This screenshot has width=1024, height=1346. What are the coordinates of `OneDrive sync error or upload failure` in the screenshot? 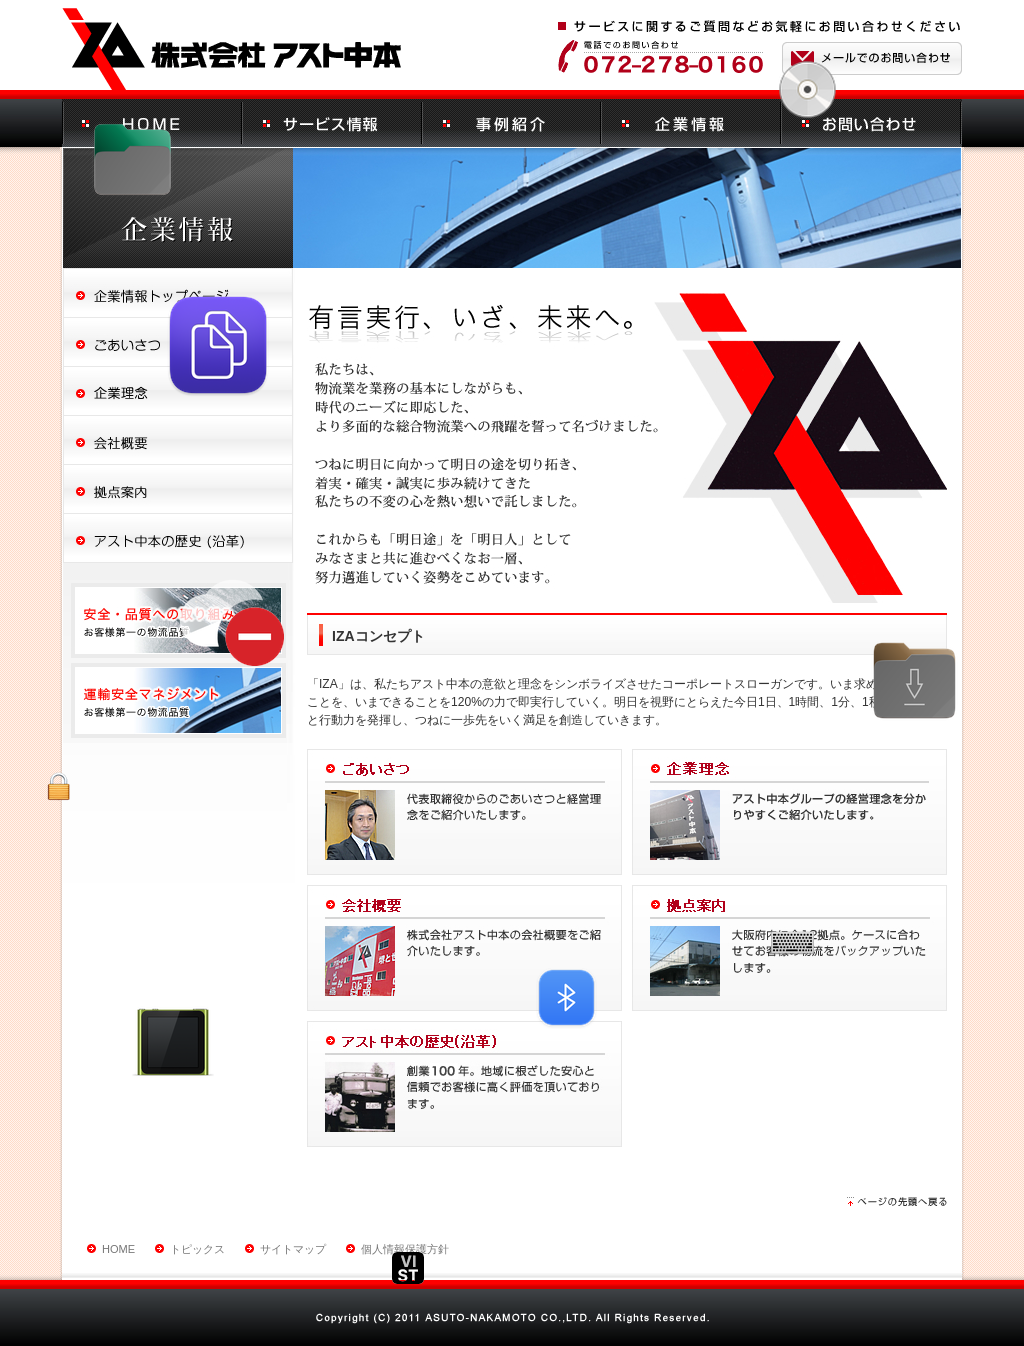 It's located at (232, 614).